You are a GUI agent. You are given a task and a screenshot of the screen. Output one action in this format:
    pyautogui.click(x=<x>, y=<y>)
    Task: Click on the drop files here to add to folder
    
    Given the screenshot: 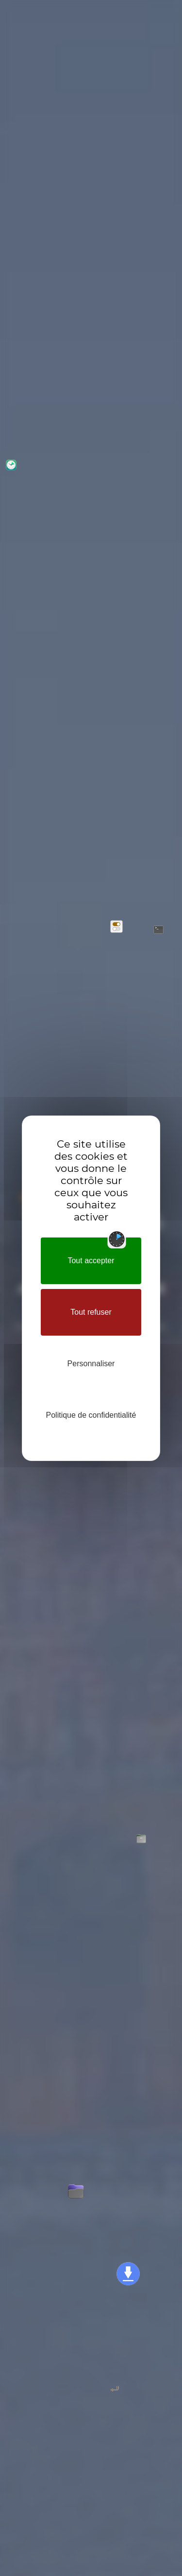 What is the action you would take?
    pyautogui.click(x=76, y=2191)
    